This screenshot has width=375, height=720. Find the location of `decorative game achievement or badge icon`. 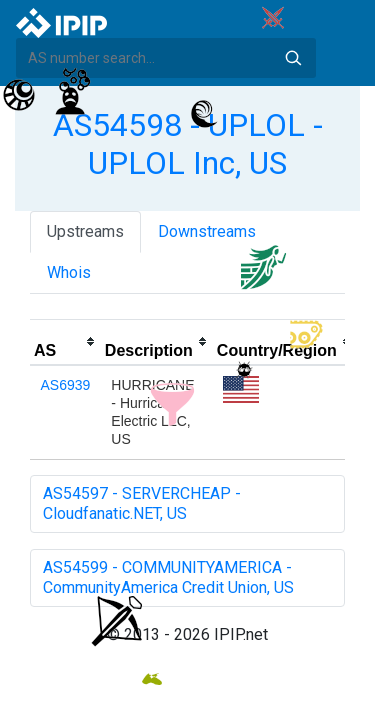

decorative game achievement or badge icon is located at coordinates (19, 95).